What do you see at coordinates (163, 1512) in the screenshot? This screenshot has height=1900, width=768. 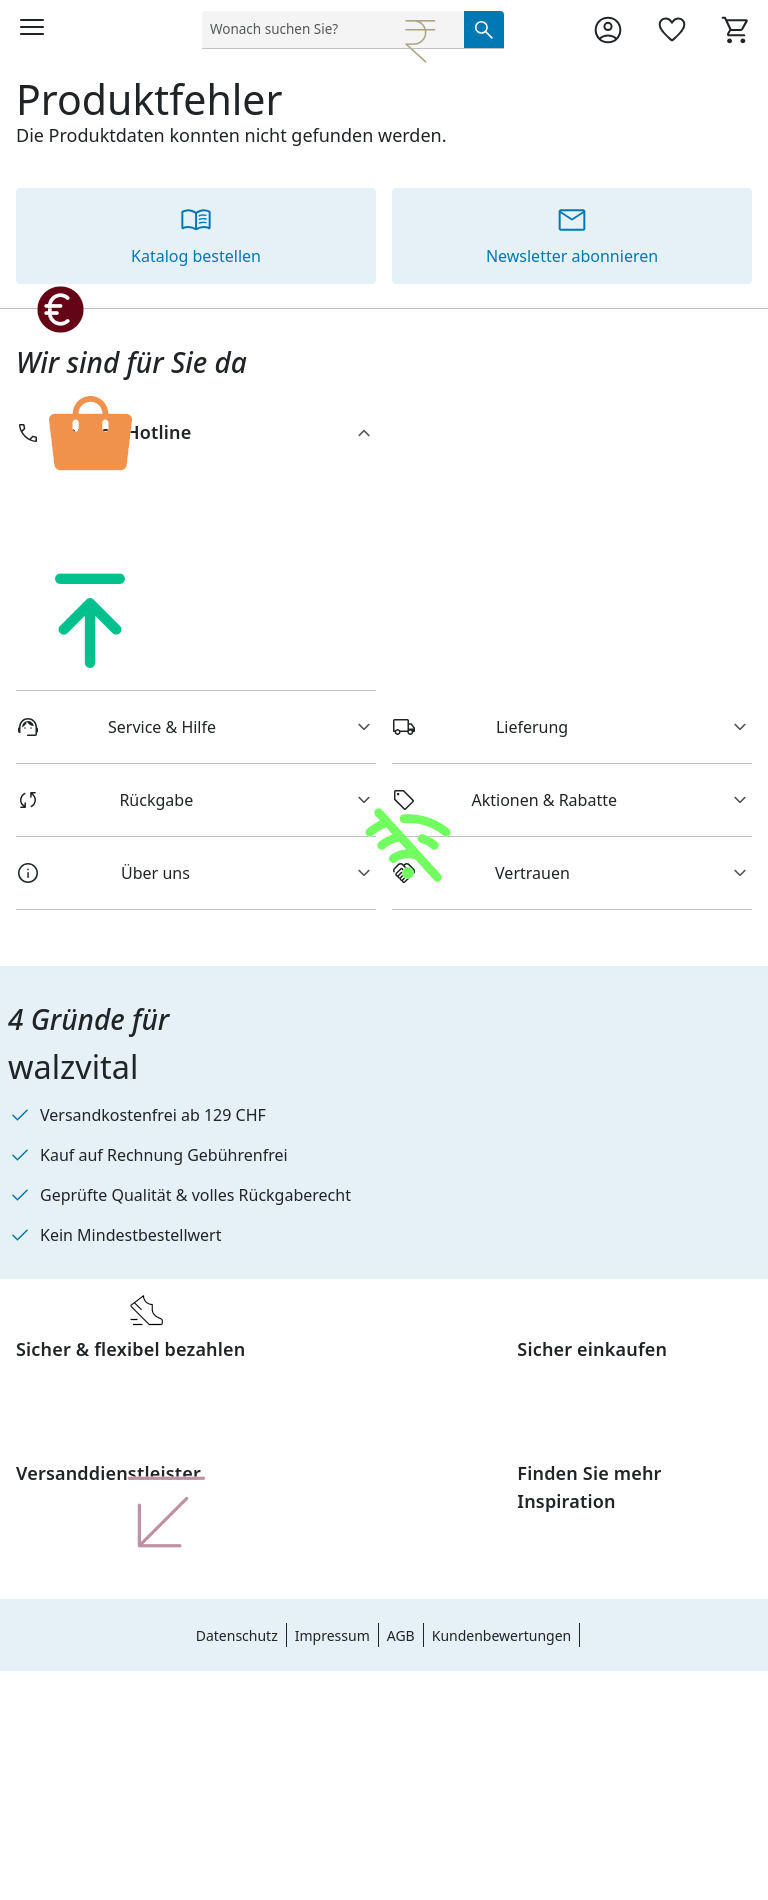 I see `move item to bottom-left corner` at bounding box center [163, 1512].